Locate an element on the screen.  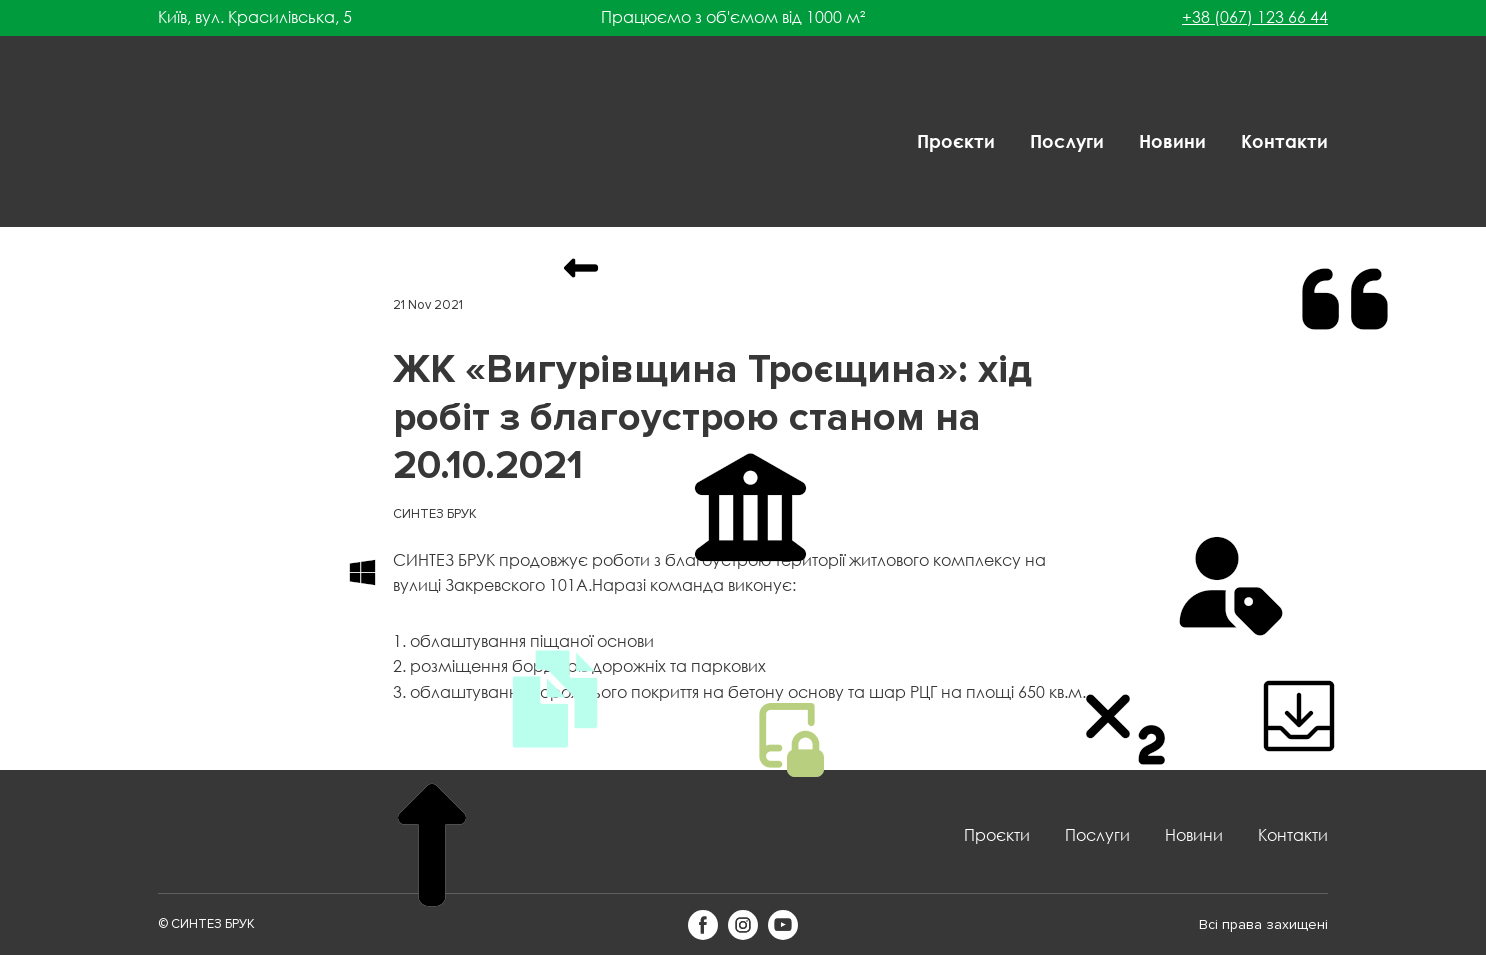
view nearby museums or cultural attractions is located at coordinates (750, 505).